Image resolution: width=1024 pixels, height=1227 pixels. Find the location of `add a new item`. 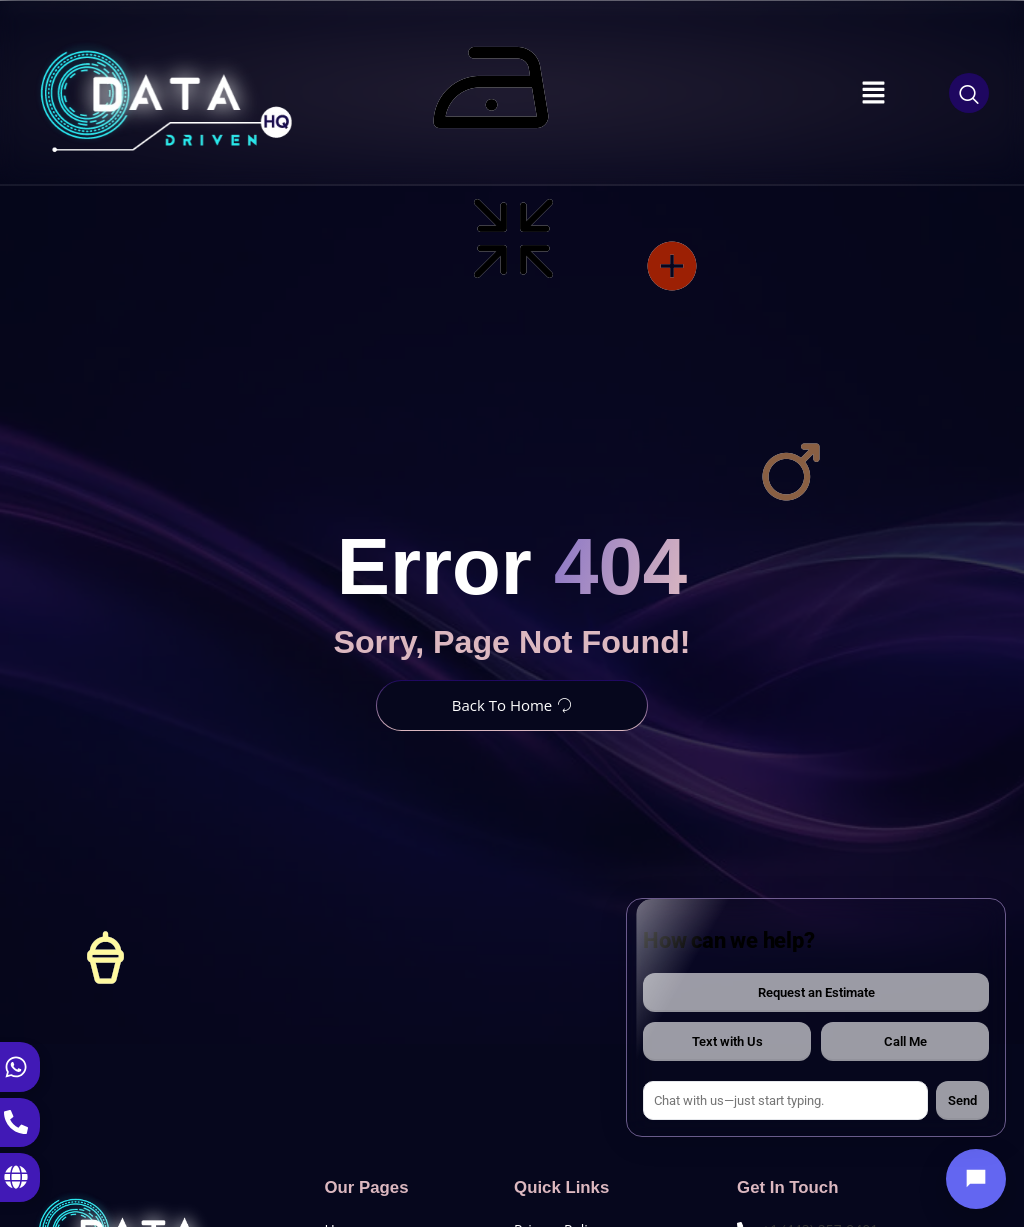

add a new item is located at coordinates (672, 266).